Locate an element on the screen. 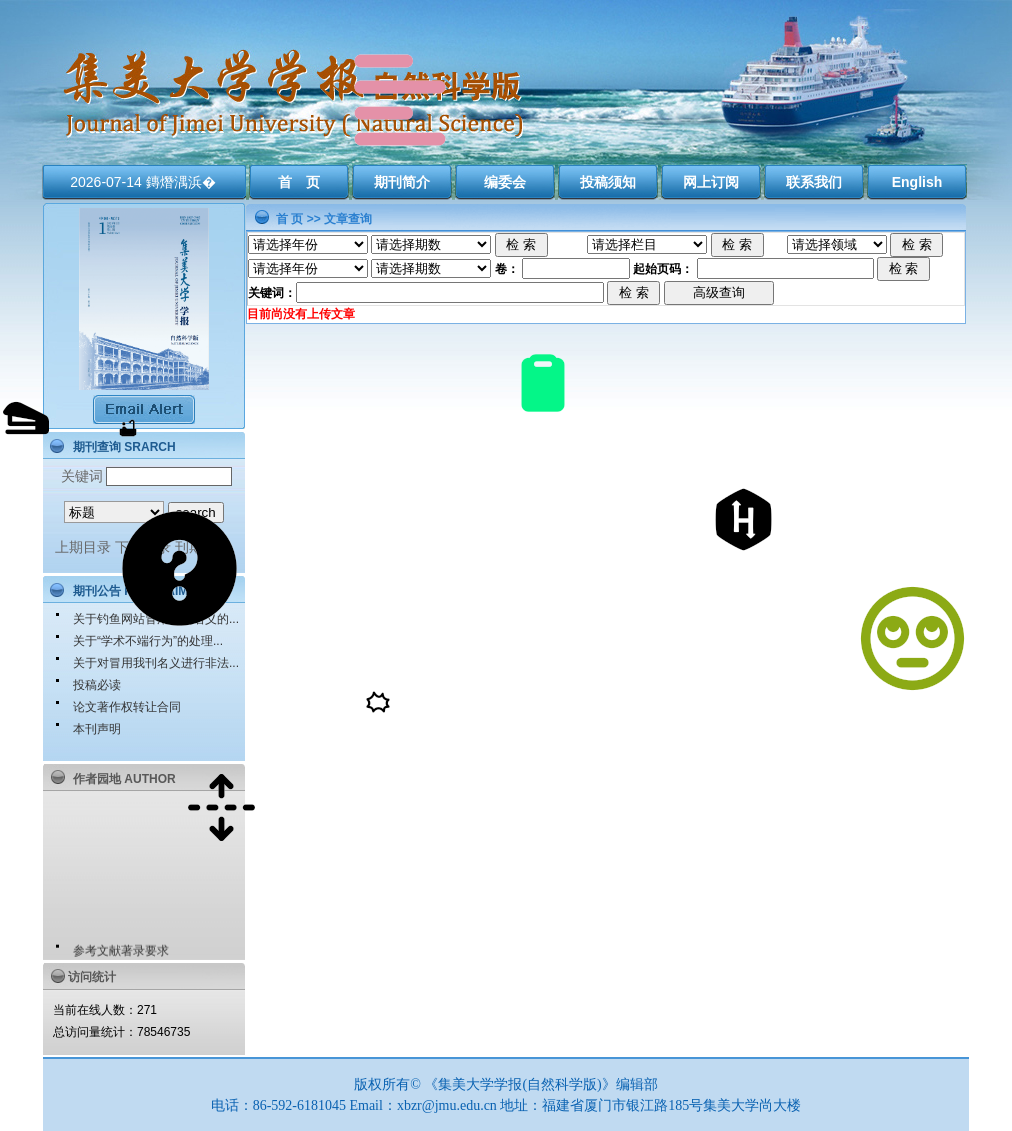 The image size is (1012, 1131). expand collapsed content vertically is located at coordinates (221, 807).